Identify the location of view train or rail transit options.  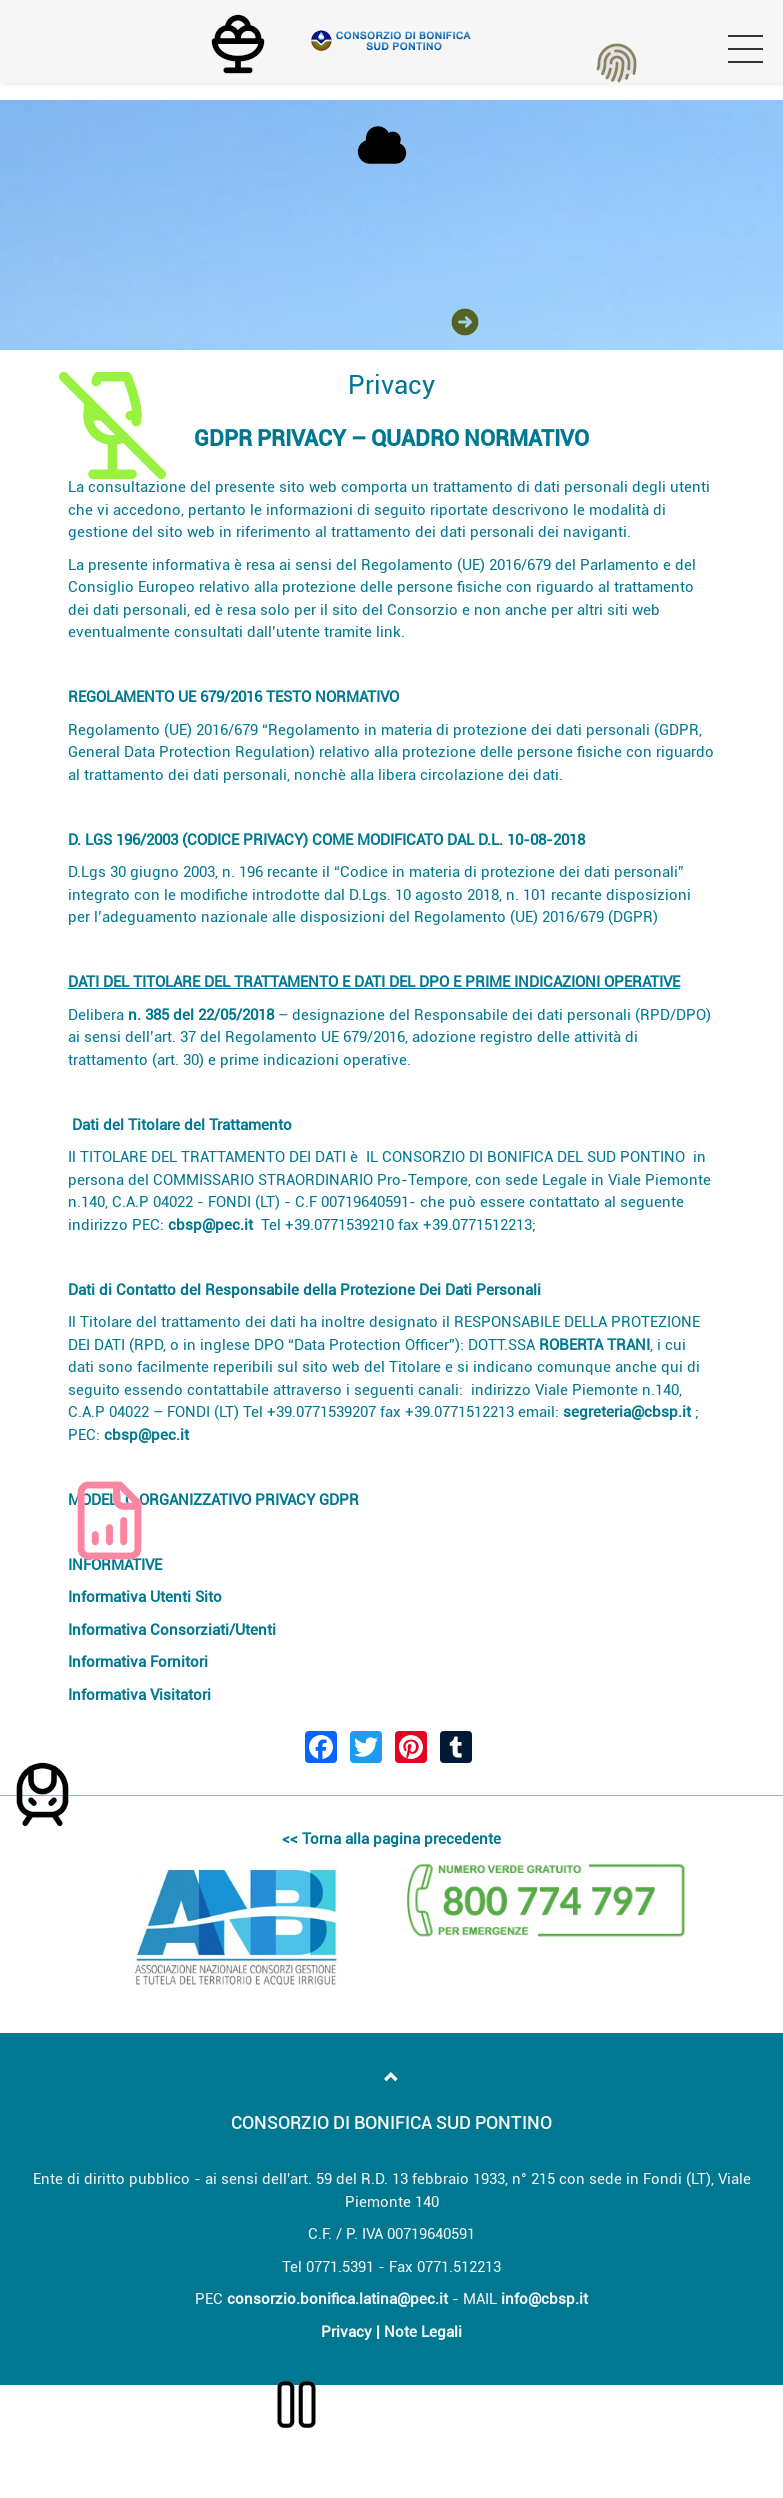
(42, 1794).